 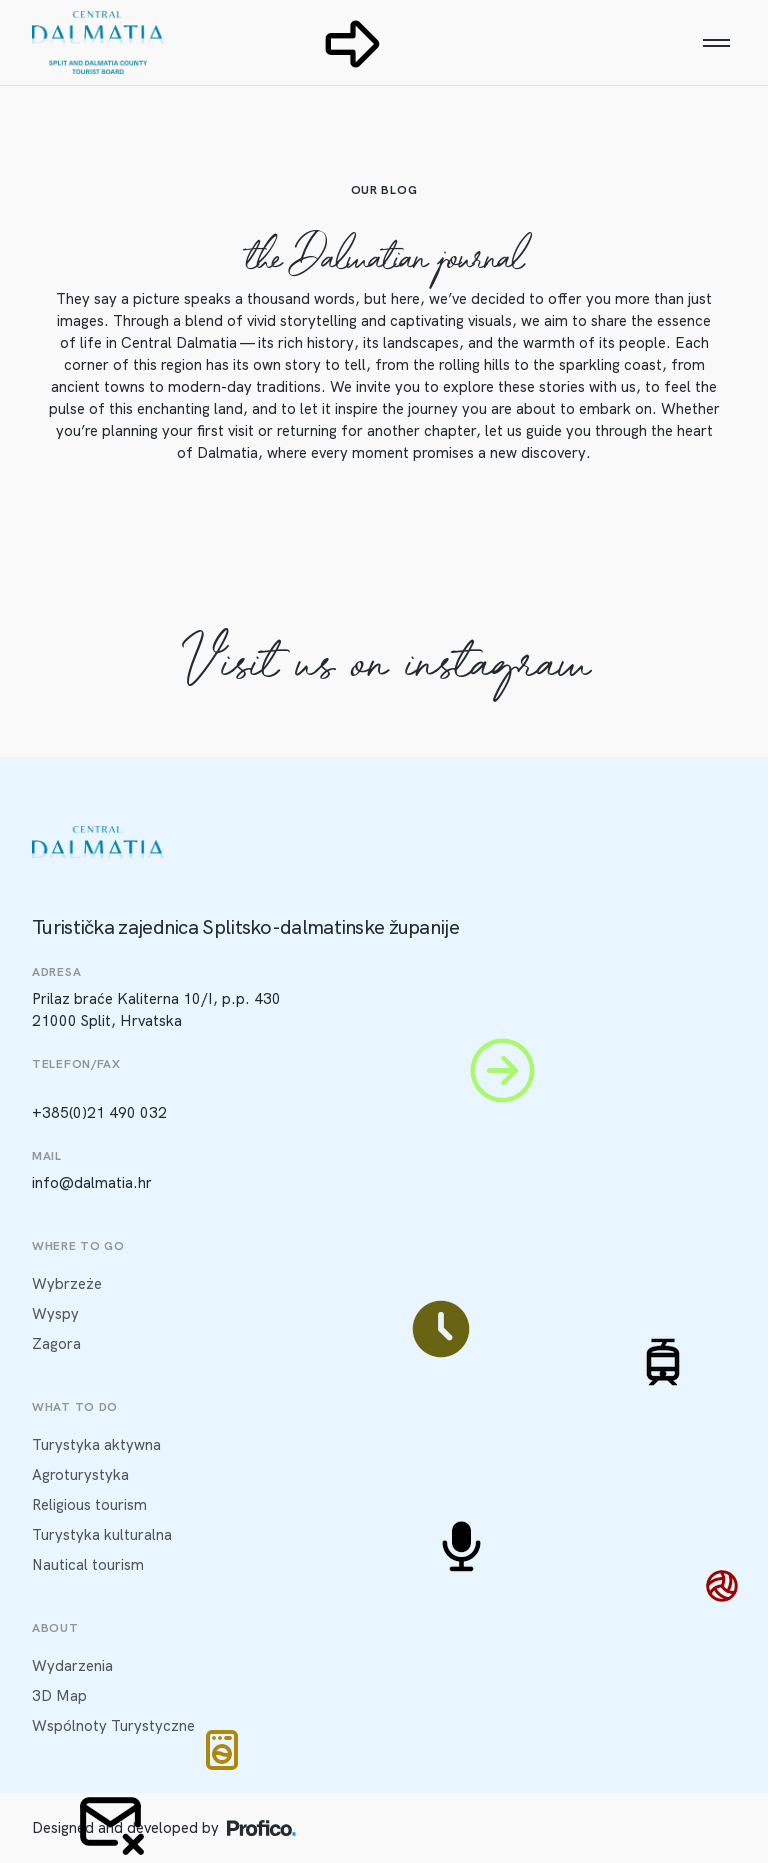 What do you see at coordinates (461, 1547) in the screenshot?
I see `tap to start voice input` at bounding box center [461, 1547].